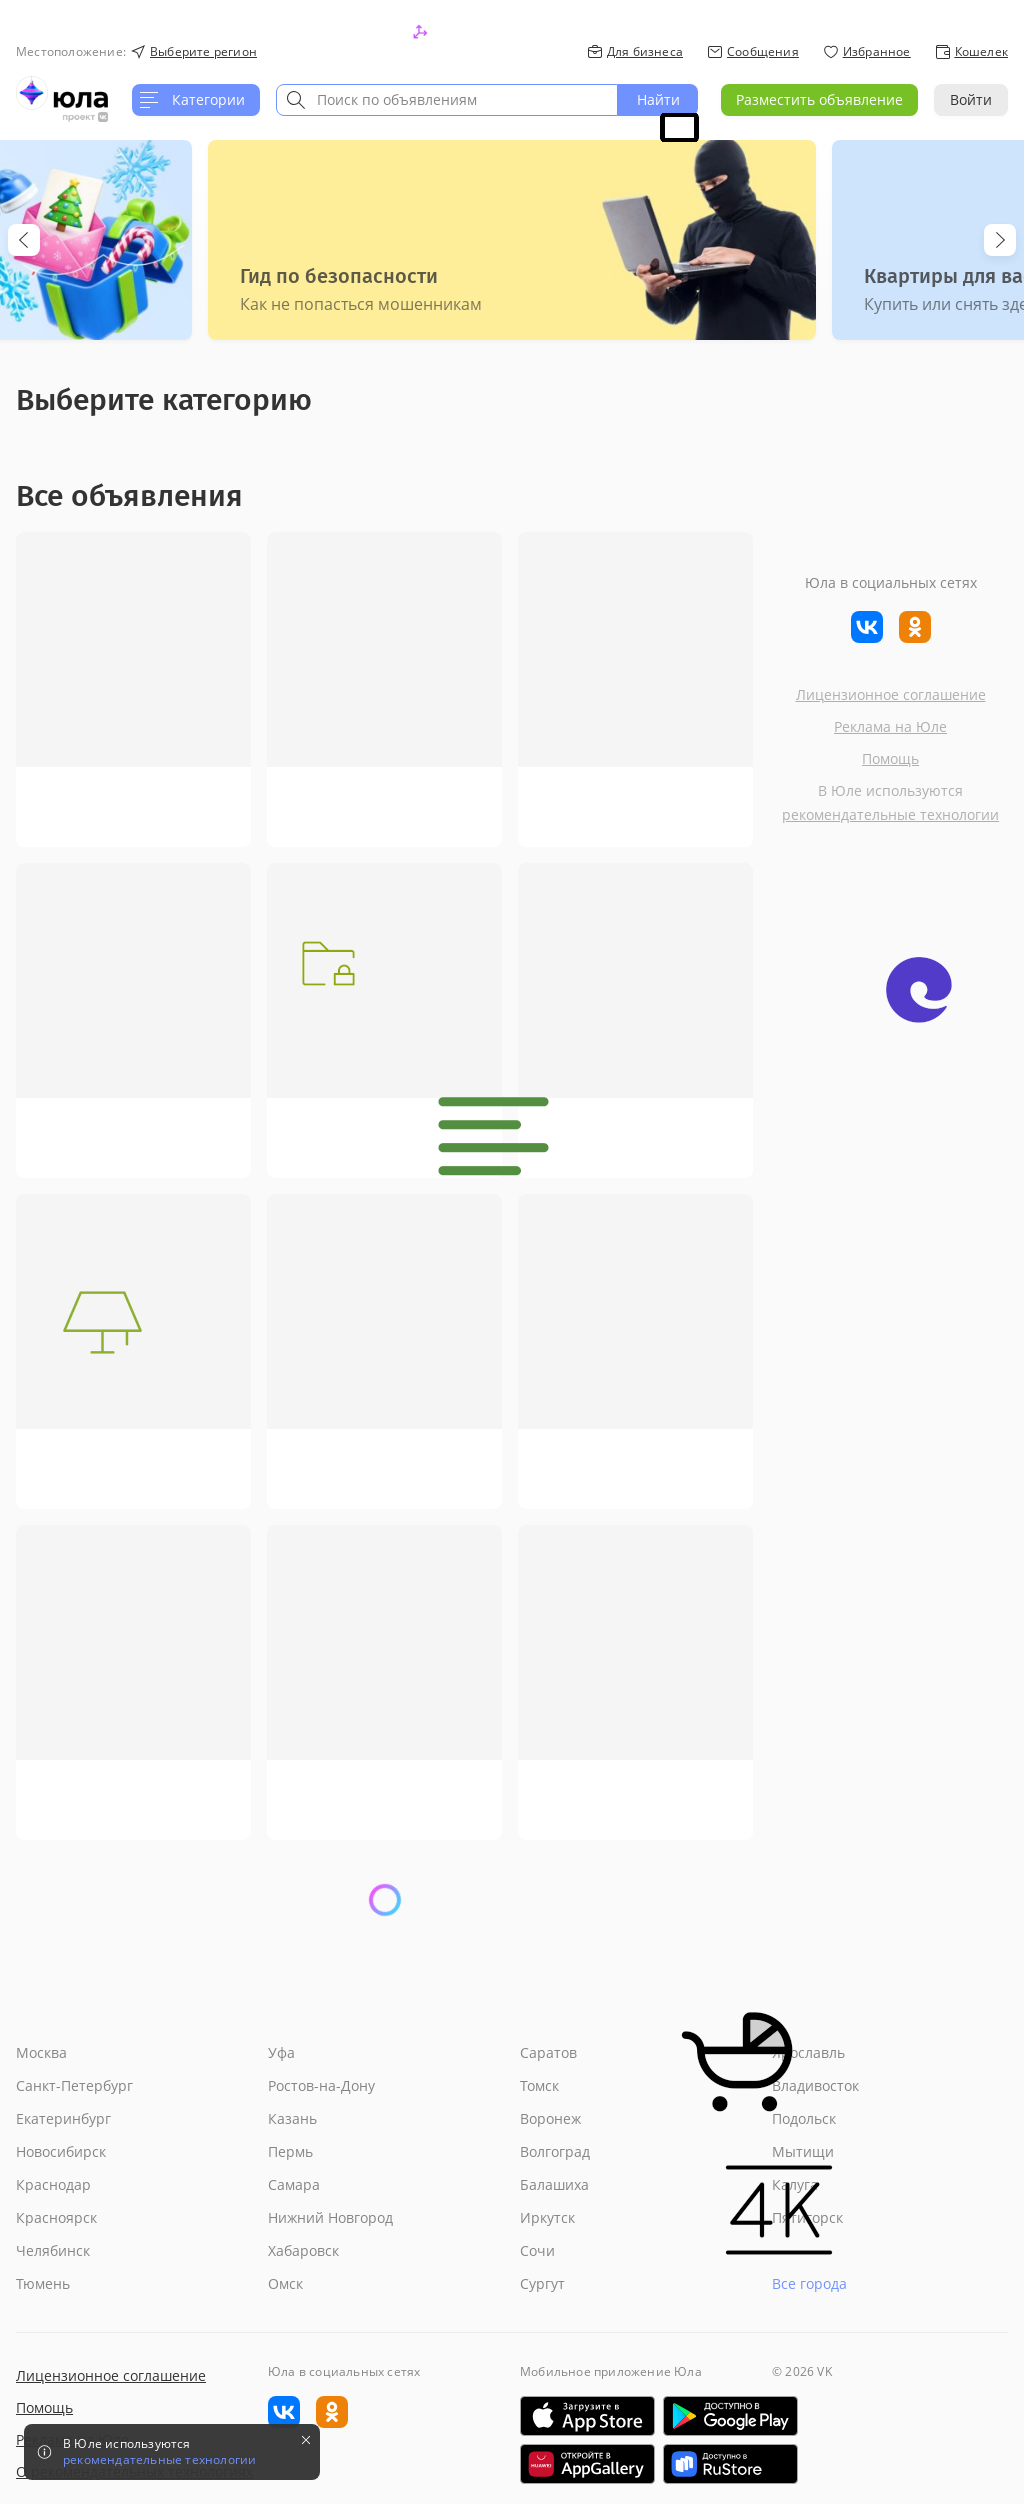  Describe the element at coordinates (919, 990) in the screenshot. I see `open Microsoft Edge browser` at that location.